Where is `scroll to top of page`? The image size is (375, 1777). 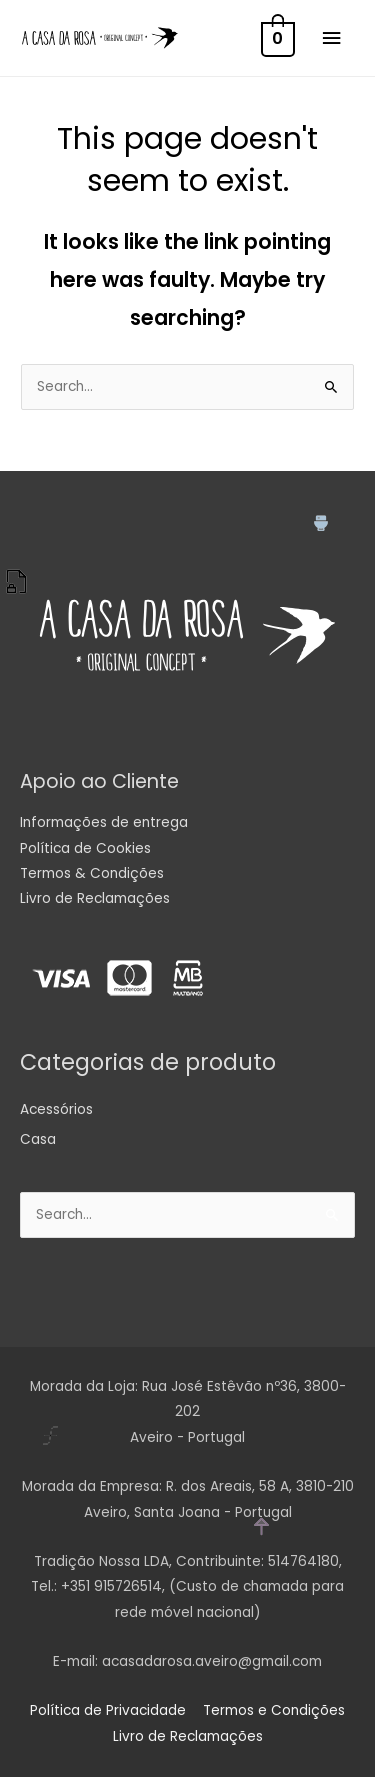
scroll to top of page is located at coordinates (261, 1526).